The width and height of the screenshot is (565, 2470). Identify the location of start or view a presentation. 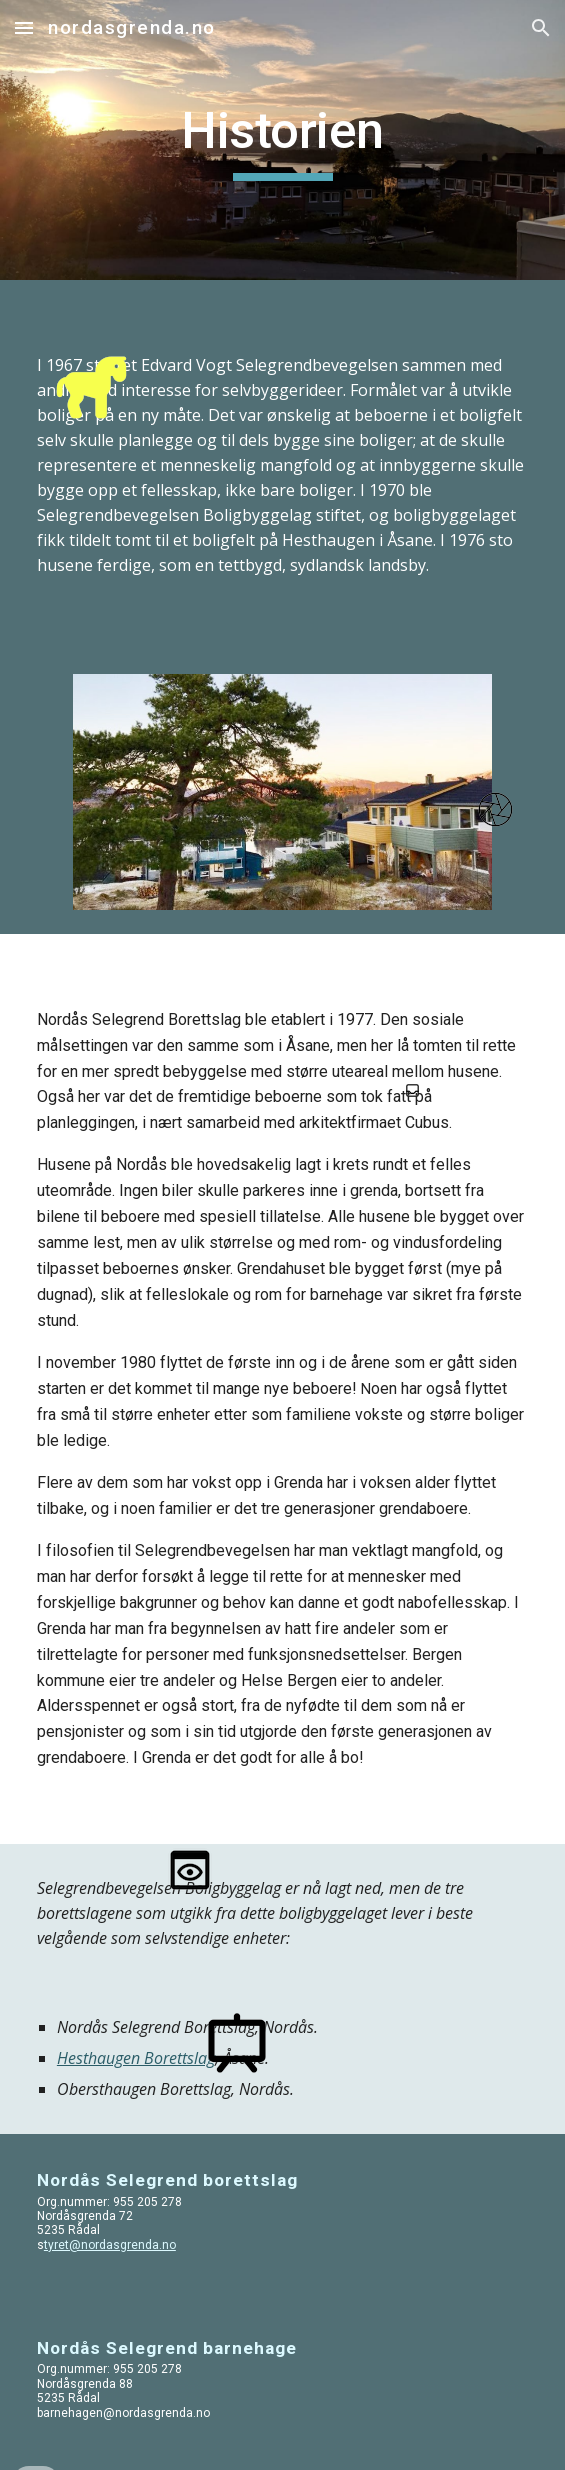
(237, 2044).